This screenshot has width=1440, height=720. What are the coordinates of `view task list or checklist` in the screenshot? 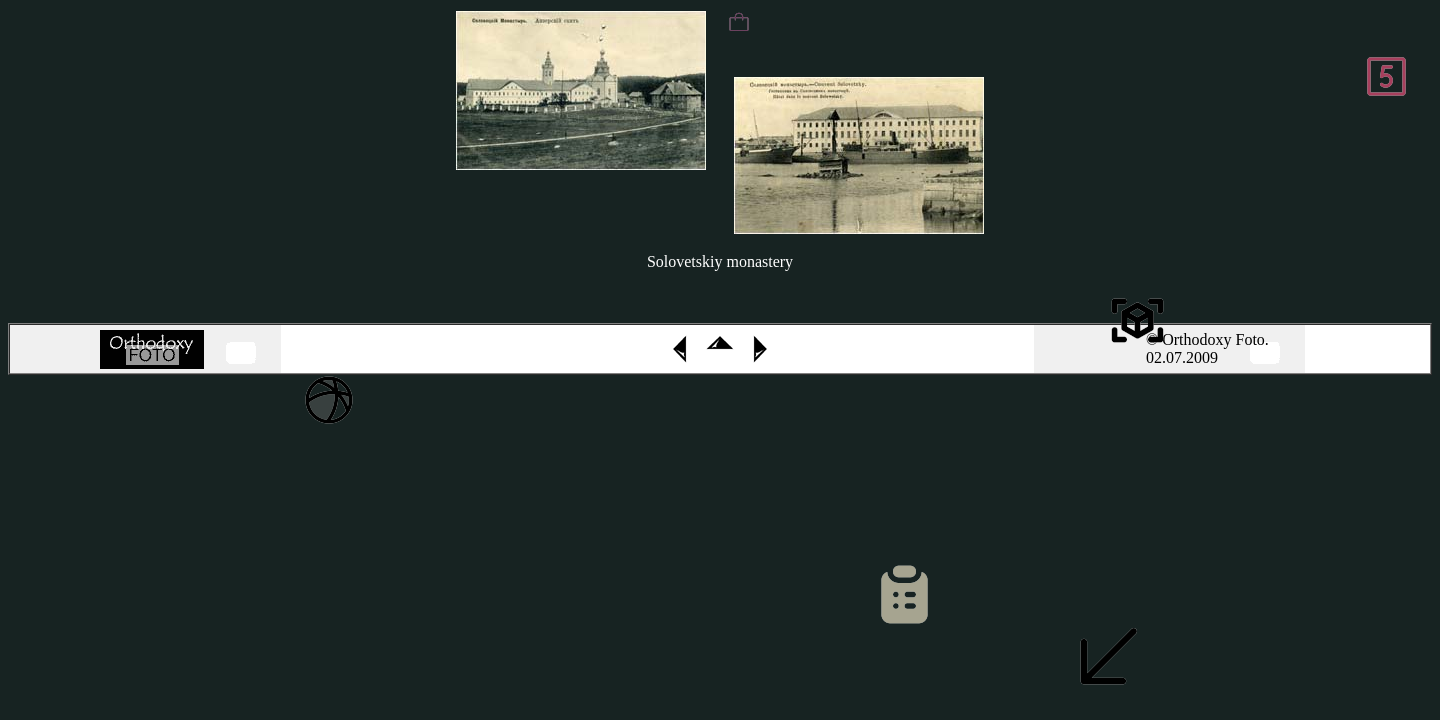 It's located at (904, 594).